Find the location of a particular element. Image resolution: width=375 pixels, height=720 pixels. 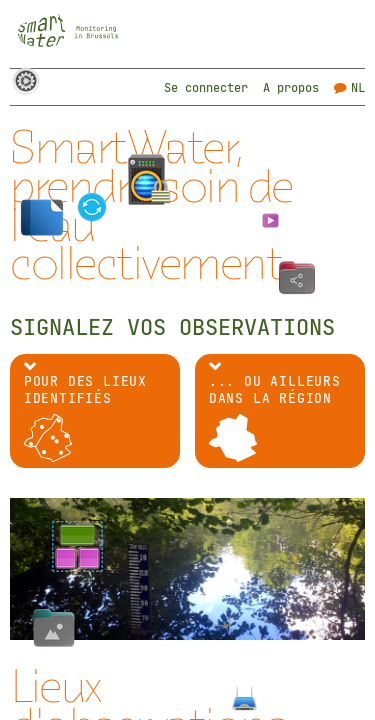

locked RAID 0 storage array is located at coordinates (146, 179).